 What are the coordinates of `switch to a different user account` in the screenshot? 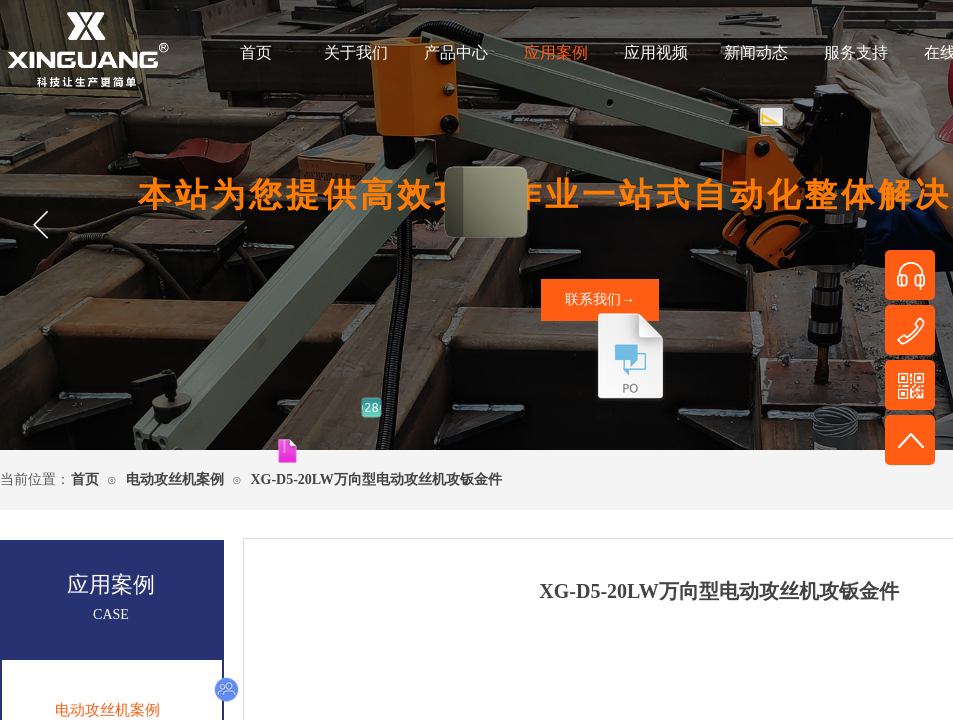 It's located at (226, 689).